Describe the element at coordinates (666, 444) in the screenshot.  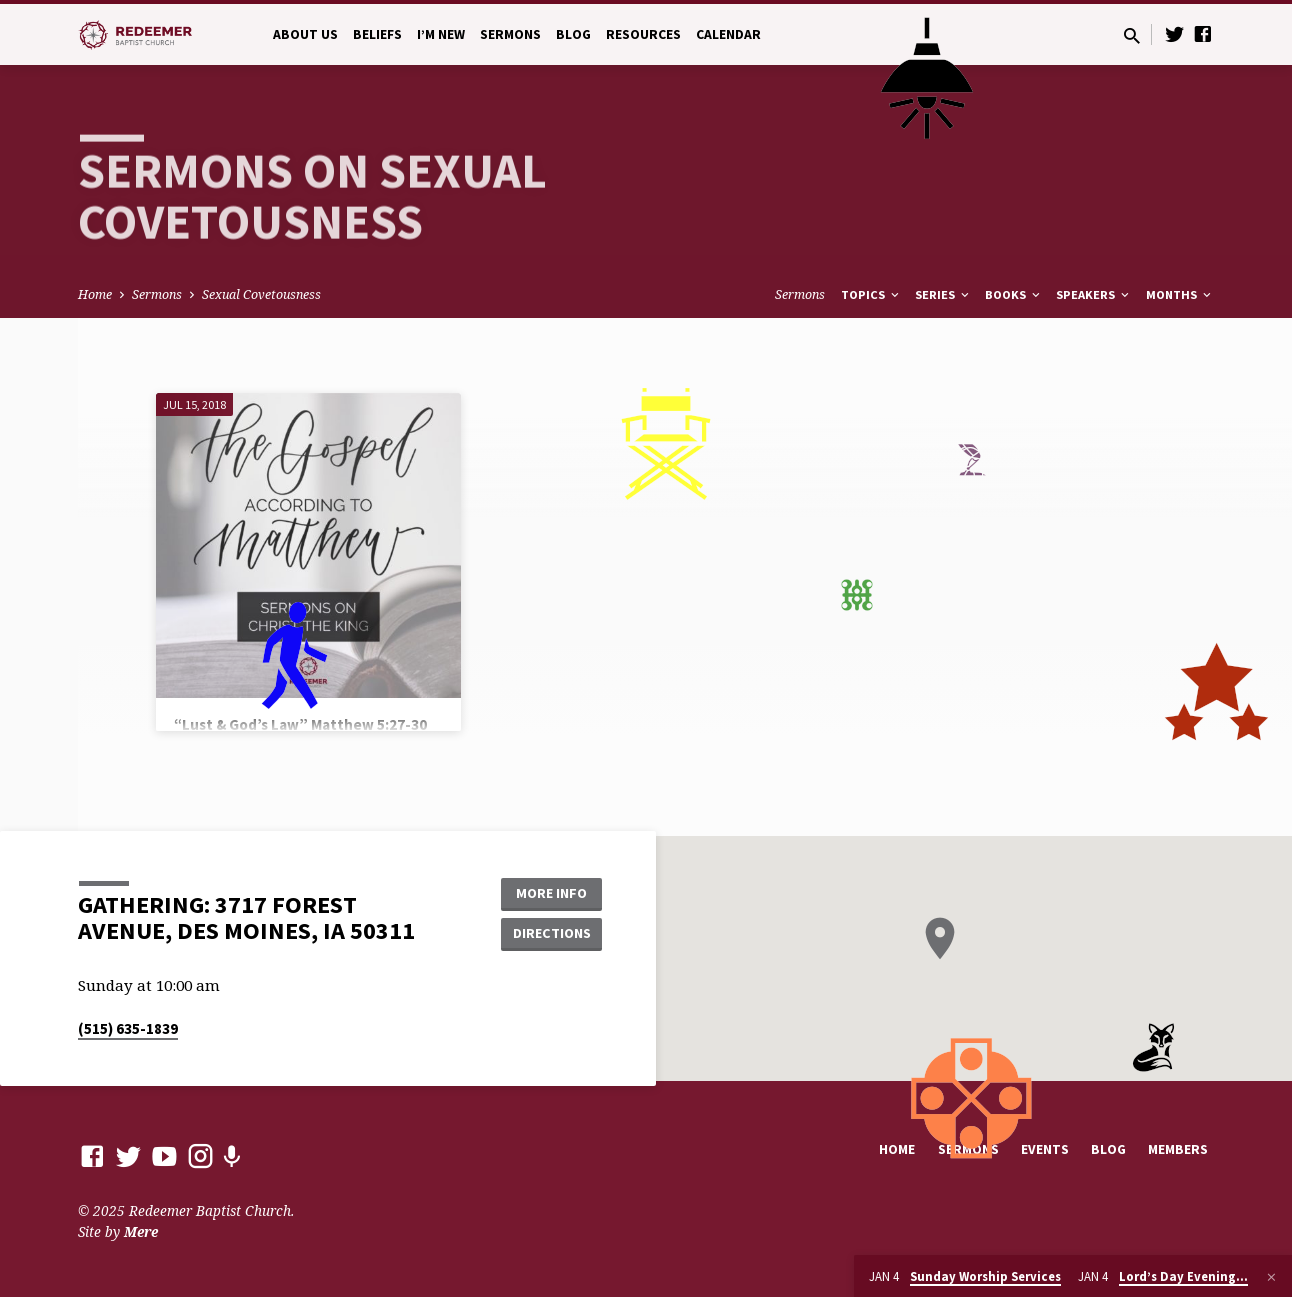
I see `access director or creator mode` at that location.